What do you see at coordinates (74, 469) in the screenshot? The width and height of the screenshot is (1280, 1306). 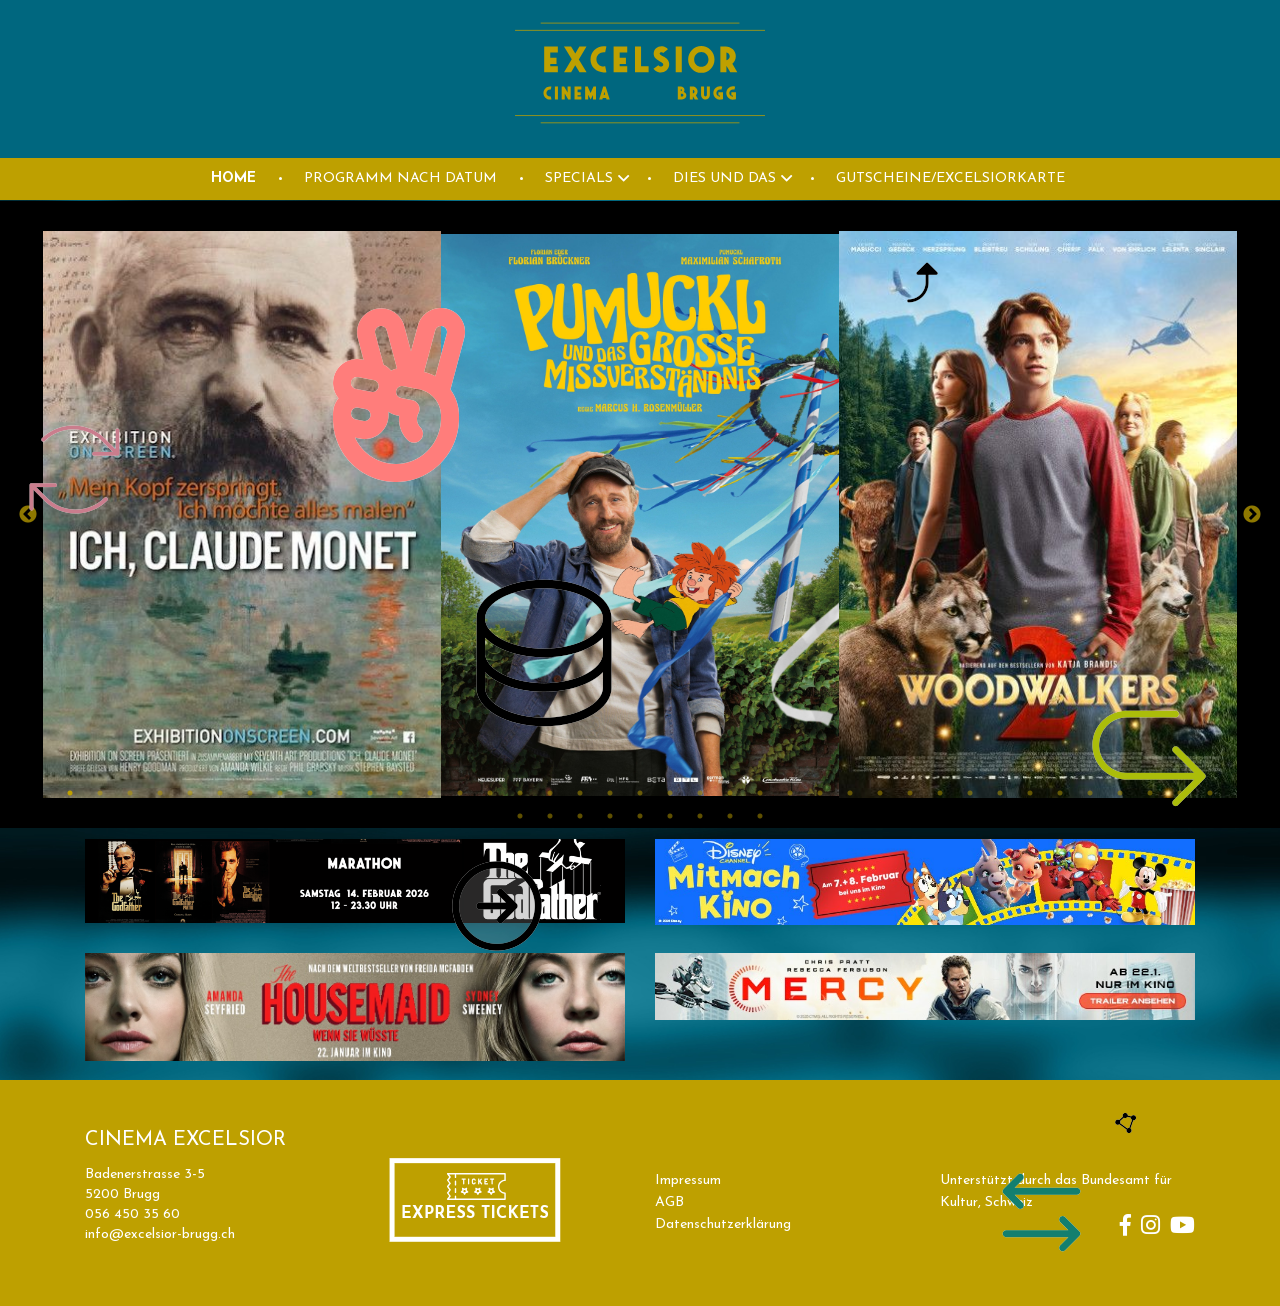 I see `refresh or reload content` at bounding box center [74, 469].